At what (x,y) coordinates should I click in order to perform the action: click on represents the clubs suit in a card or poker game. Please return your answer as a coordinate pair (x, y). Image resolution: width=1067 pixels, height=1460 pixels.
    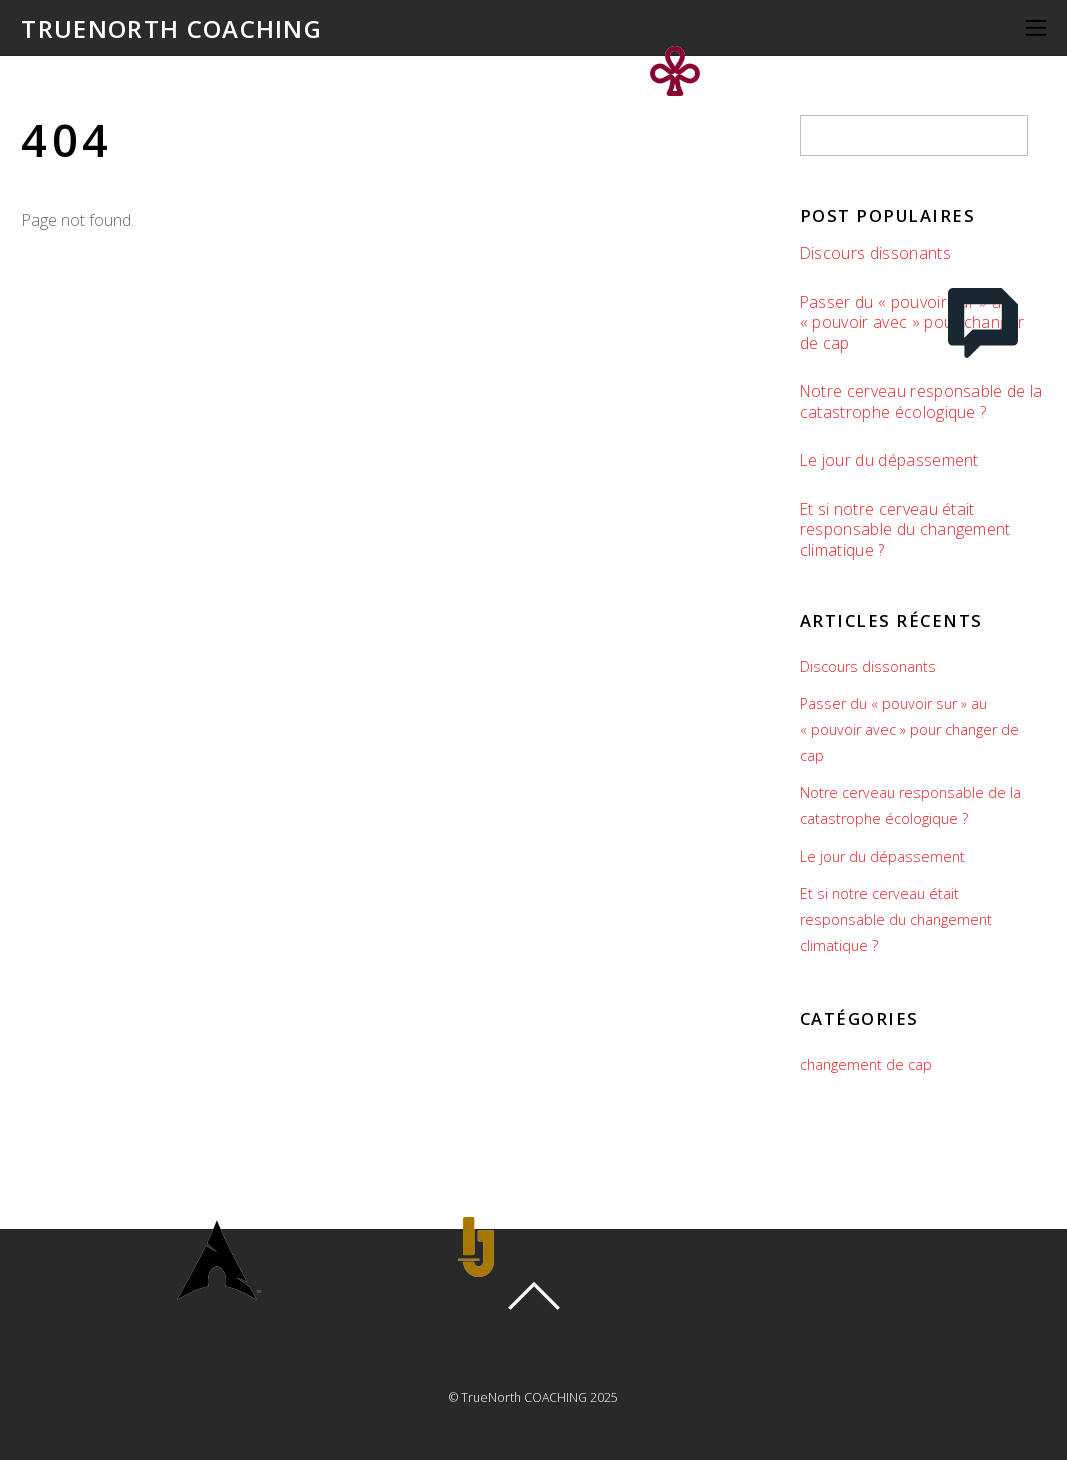
    Looking at the image, I should click on (675, 71).